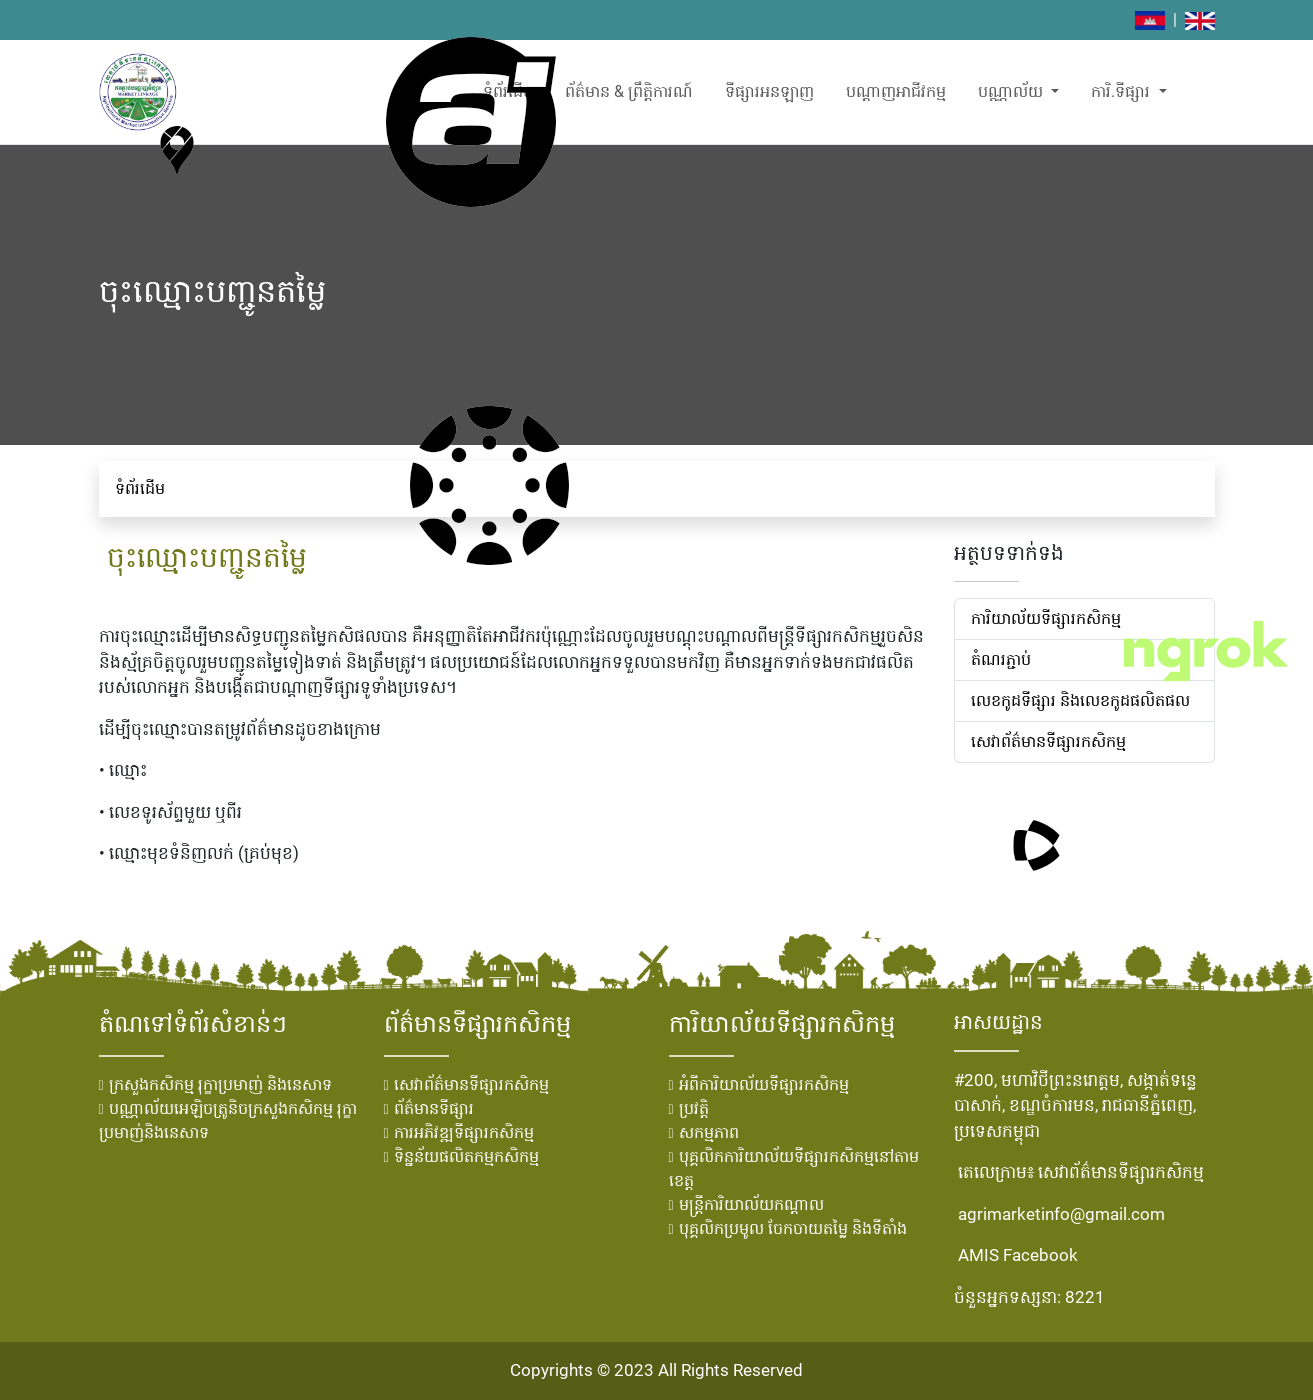 The image size is (1313, 1400). What do you see at coordinates (1206, 651) in the screenshot?
I see `ngrok service integration or connection` at bounding box center [1206, 651].